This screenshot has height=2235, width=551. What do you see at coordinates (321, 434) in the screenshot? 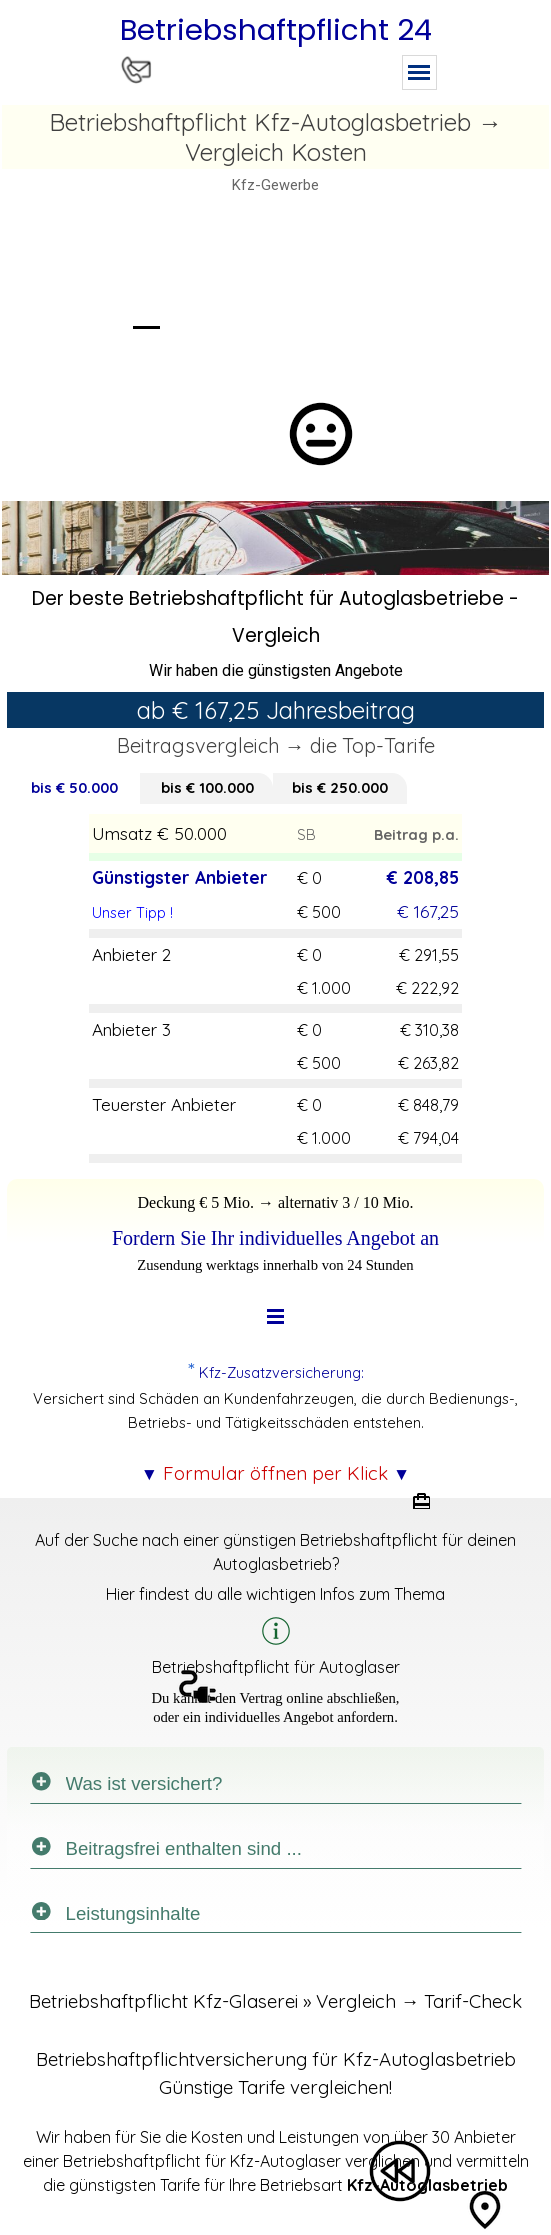
I see `rate your experience as neutral` at bounding box center [321, 434].